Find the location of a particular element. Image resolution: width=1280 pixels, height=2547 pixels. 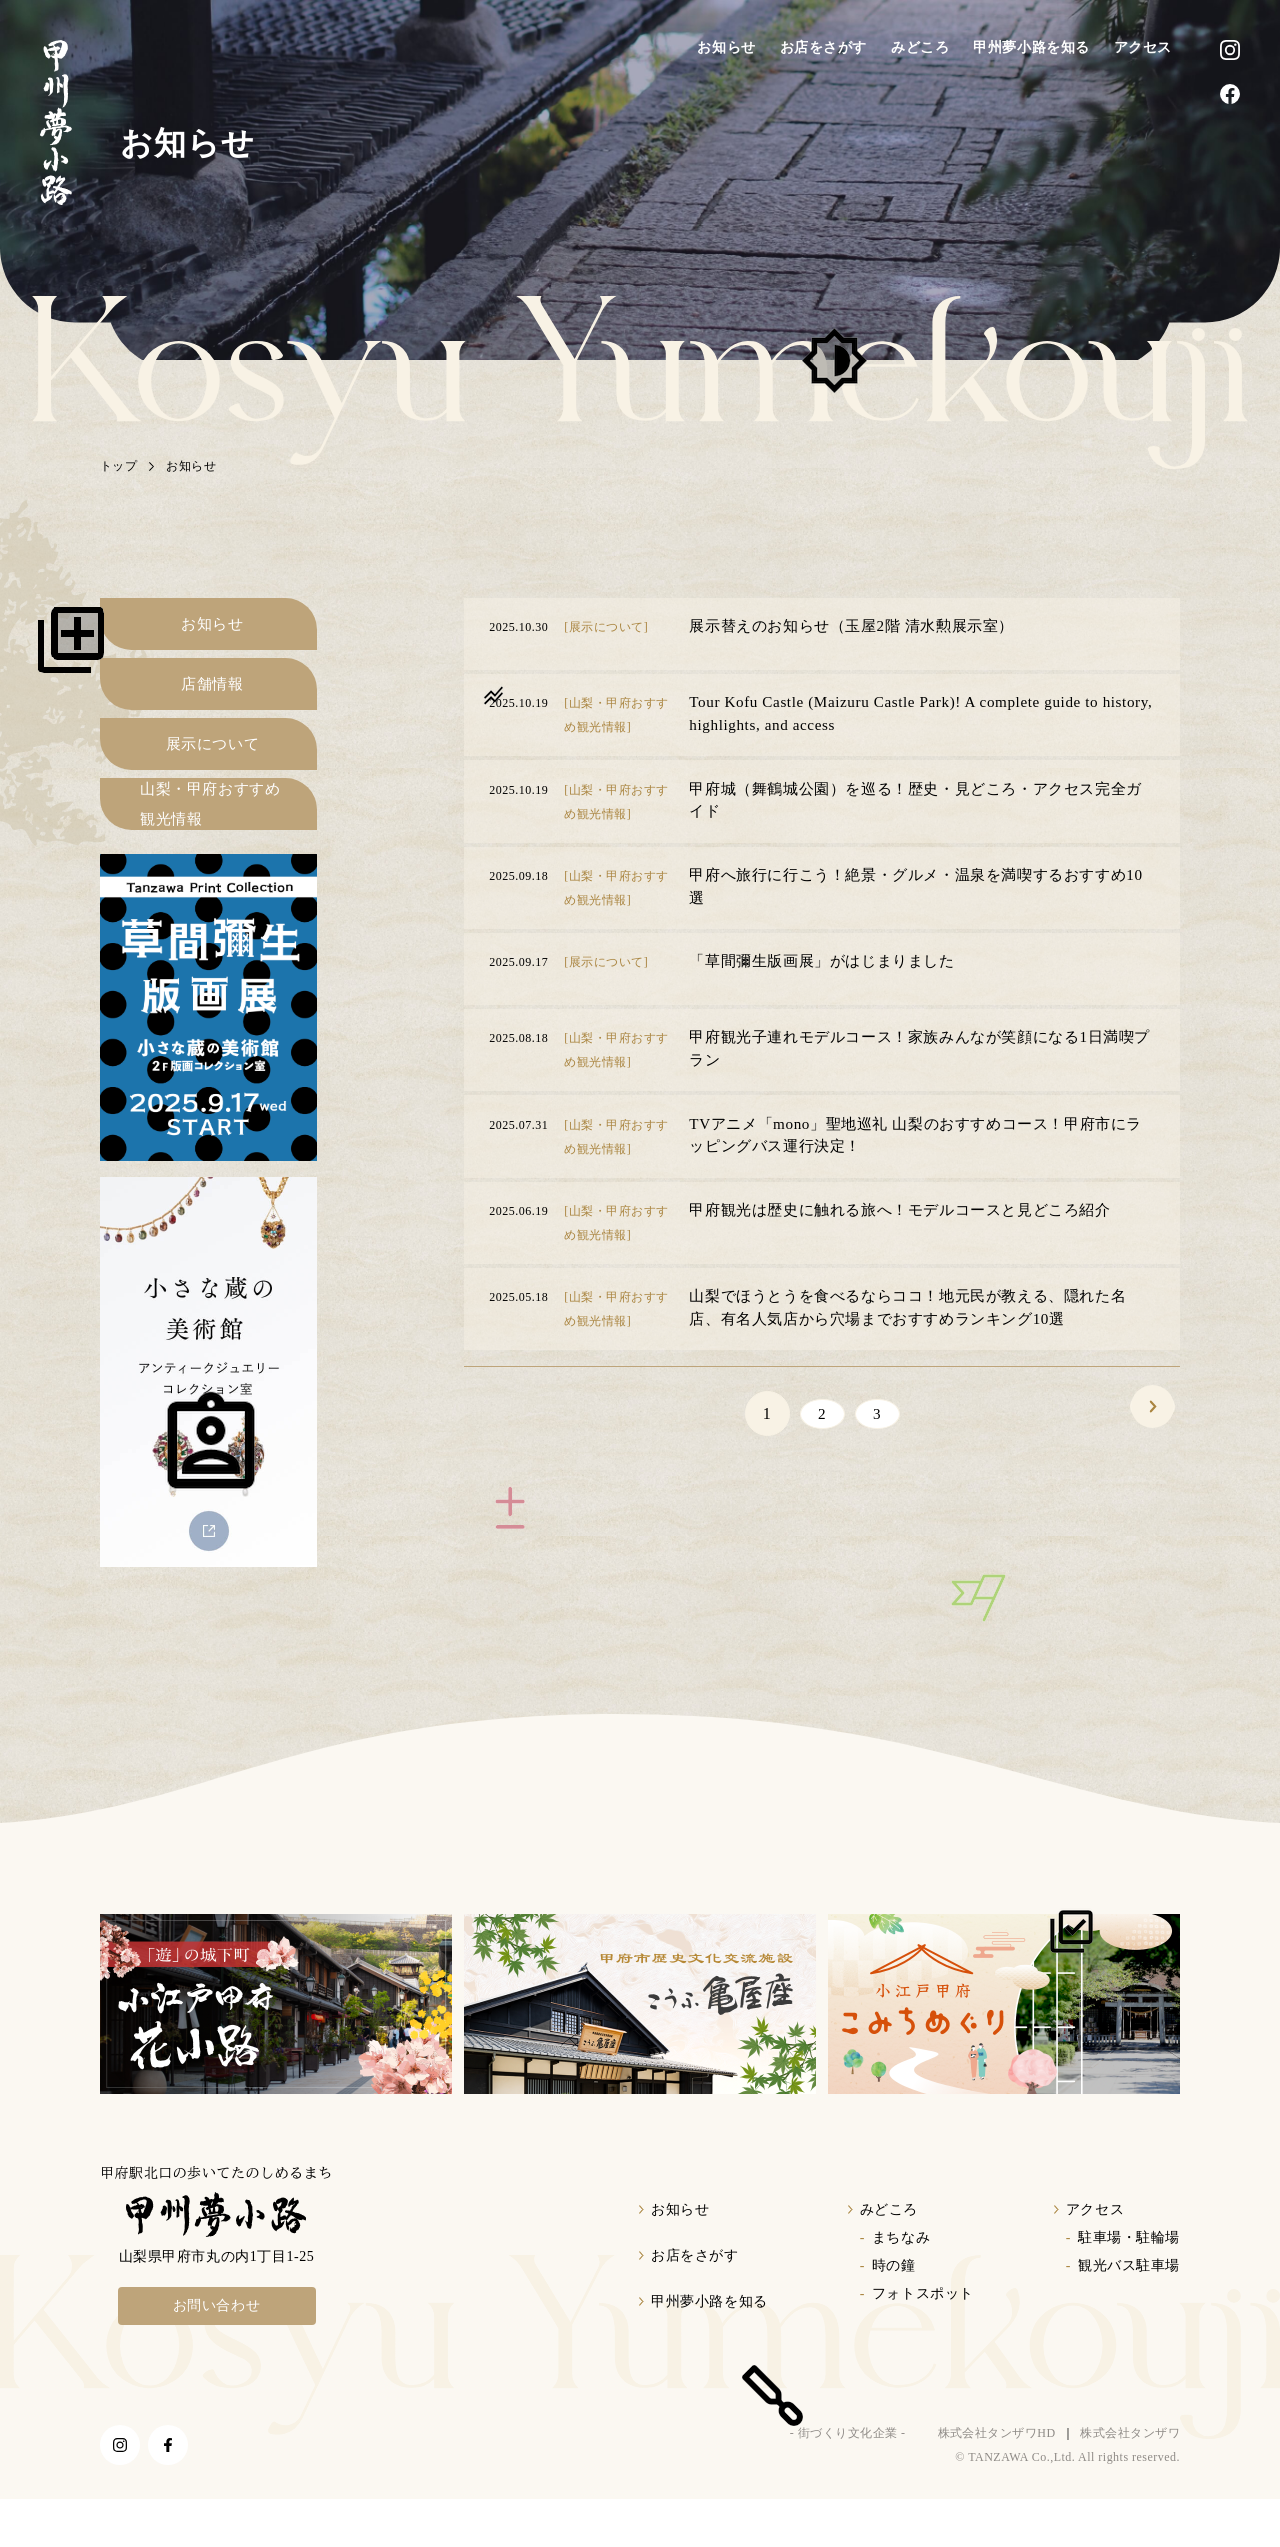

flag or mark an item for follow-up is located at coordinates (978, 1596).